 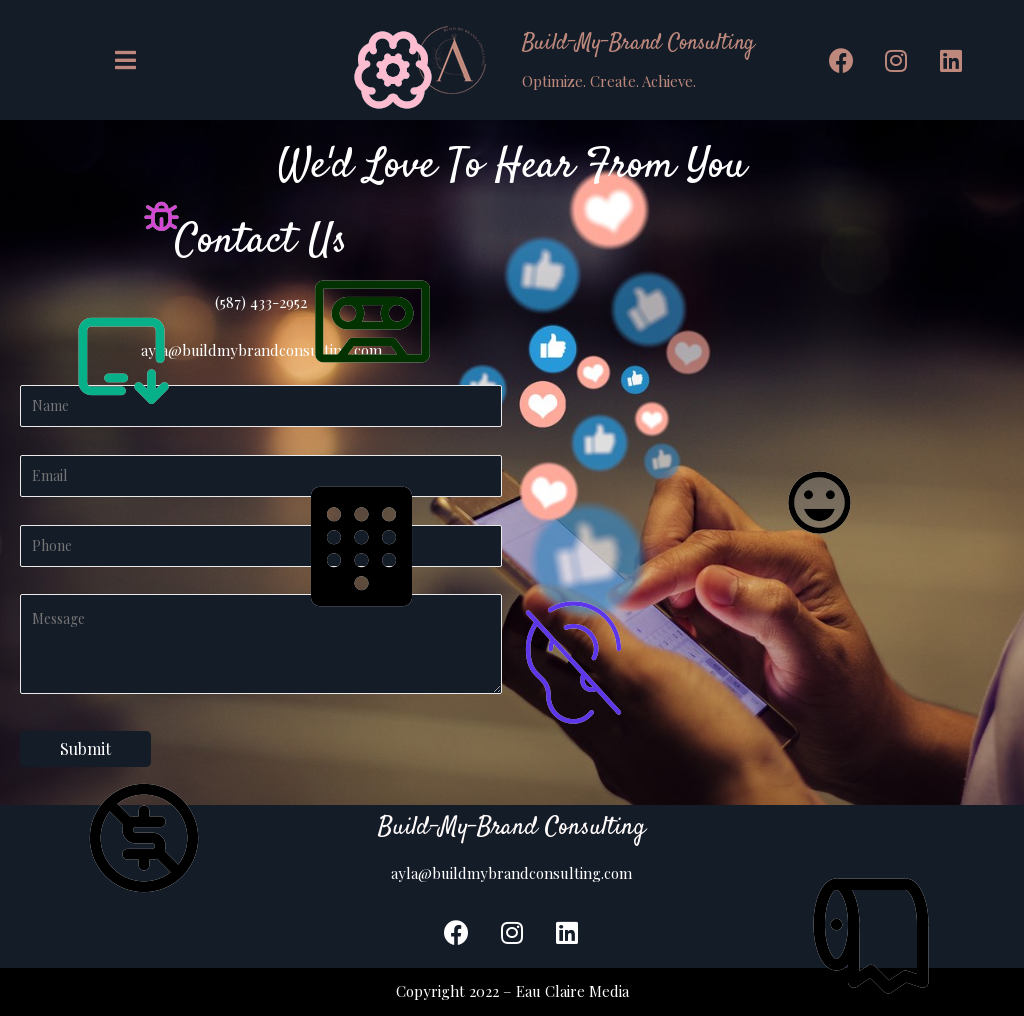 What do you see at coordinates (161, 215) in the screenshot?
I see `report a bug or issue` at bounding box center [161, 215].